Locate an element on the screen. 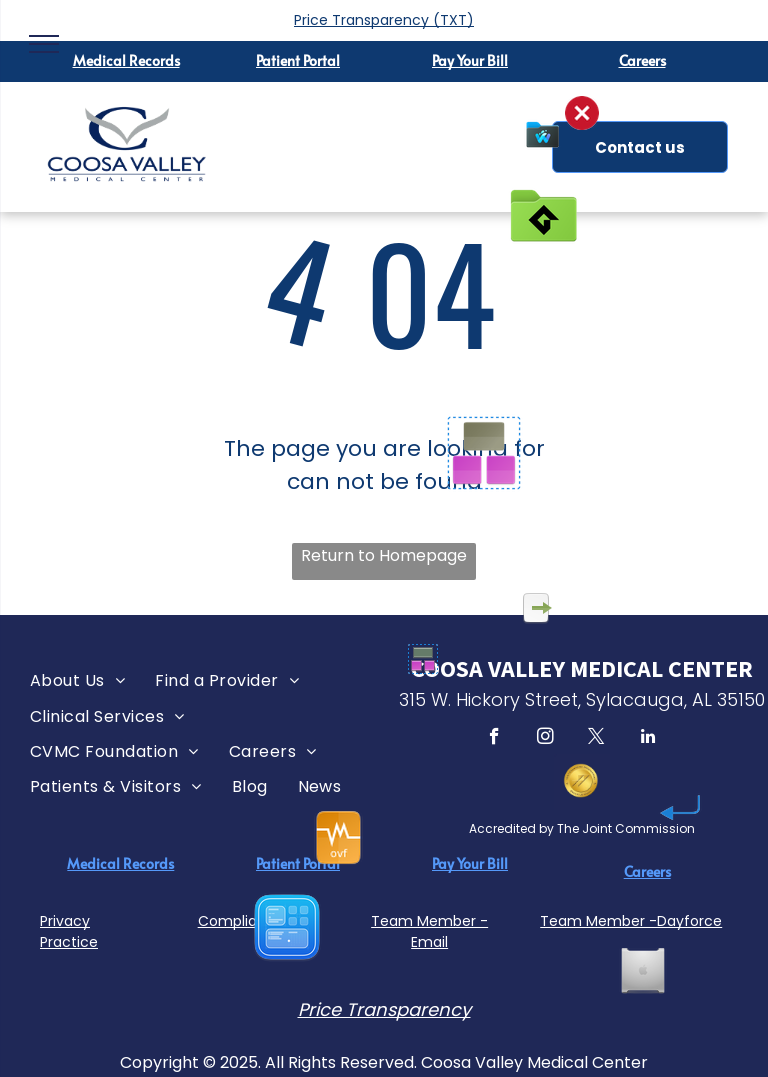 Image resolution: width=768 pixels, height=1077 pixels. open a VirtualBox appliance file is located at coordinates (338, 837).